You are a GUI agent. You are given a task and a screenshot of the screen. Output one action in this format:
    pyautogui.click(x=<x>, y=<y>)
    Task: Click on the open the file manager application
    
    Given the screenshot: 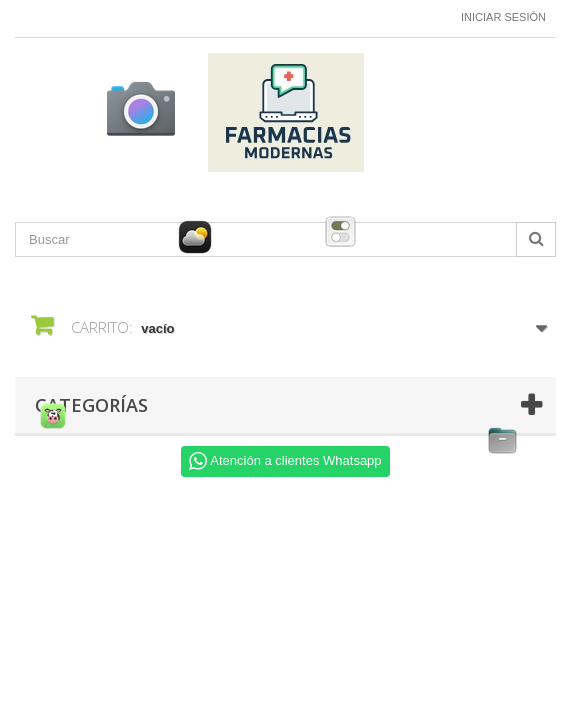 What is the action you would take?
    pyautogui.click(x=502, y=440)
    